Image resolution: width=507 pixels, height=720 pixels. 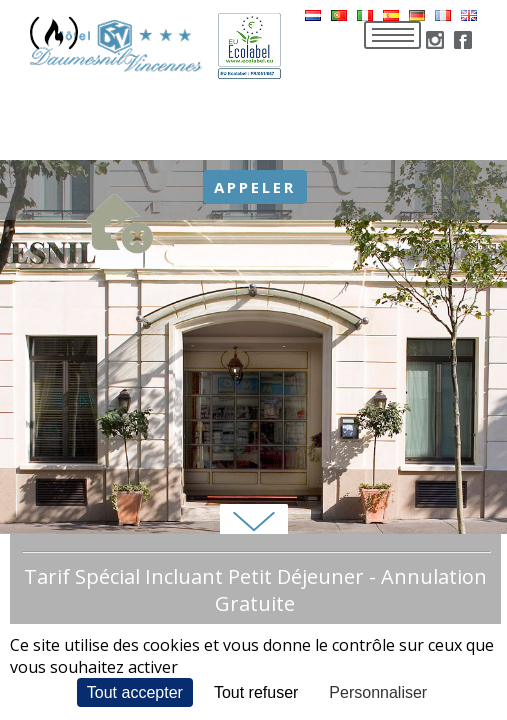 I want to click on medical facility or clinic unavailable, so click(x=118, y=222).